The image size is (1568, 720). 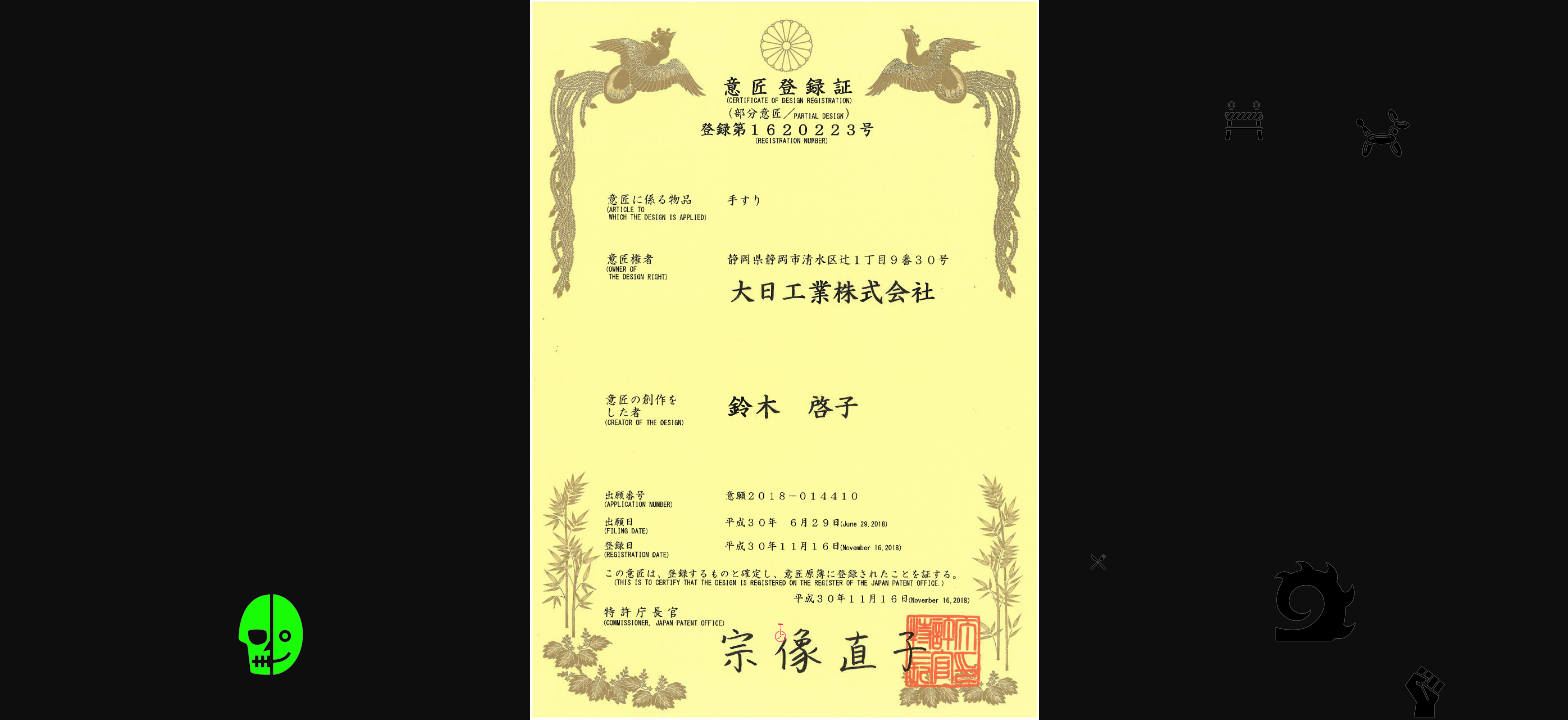 I want to click on indicates a character at critically low health, so click(x=271, y=634).